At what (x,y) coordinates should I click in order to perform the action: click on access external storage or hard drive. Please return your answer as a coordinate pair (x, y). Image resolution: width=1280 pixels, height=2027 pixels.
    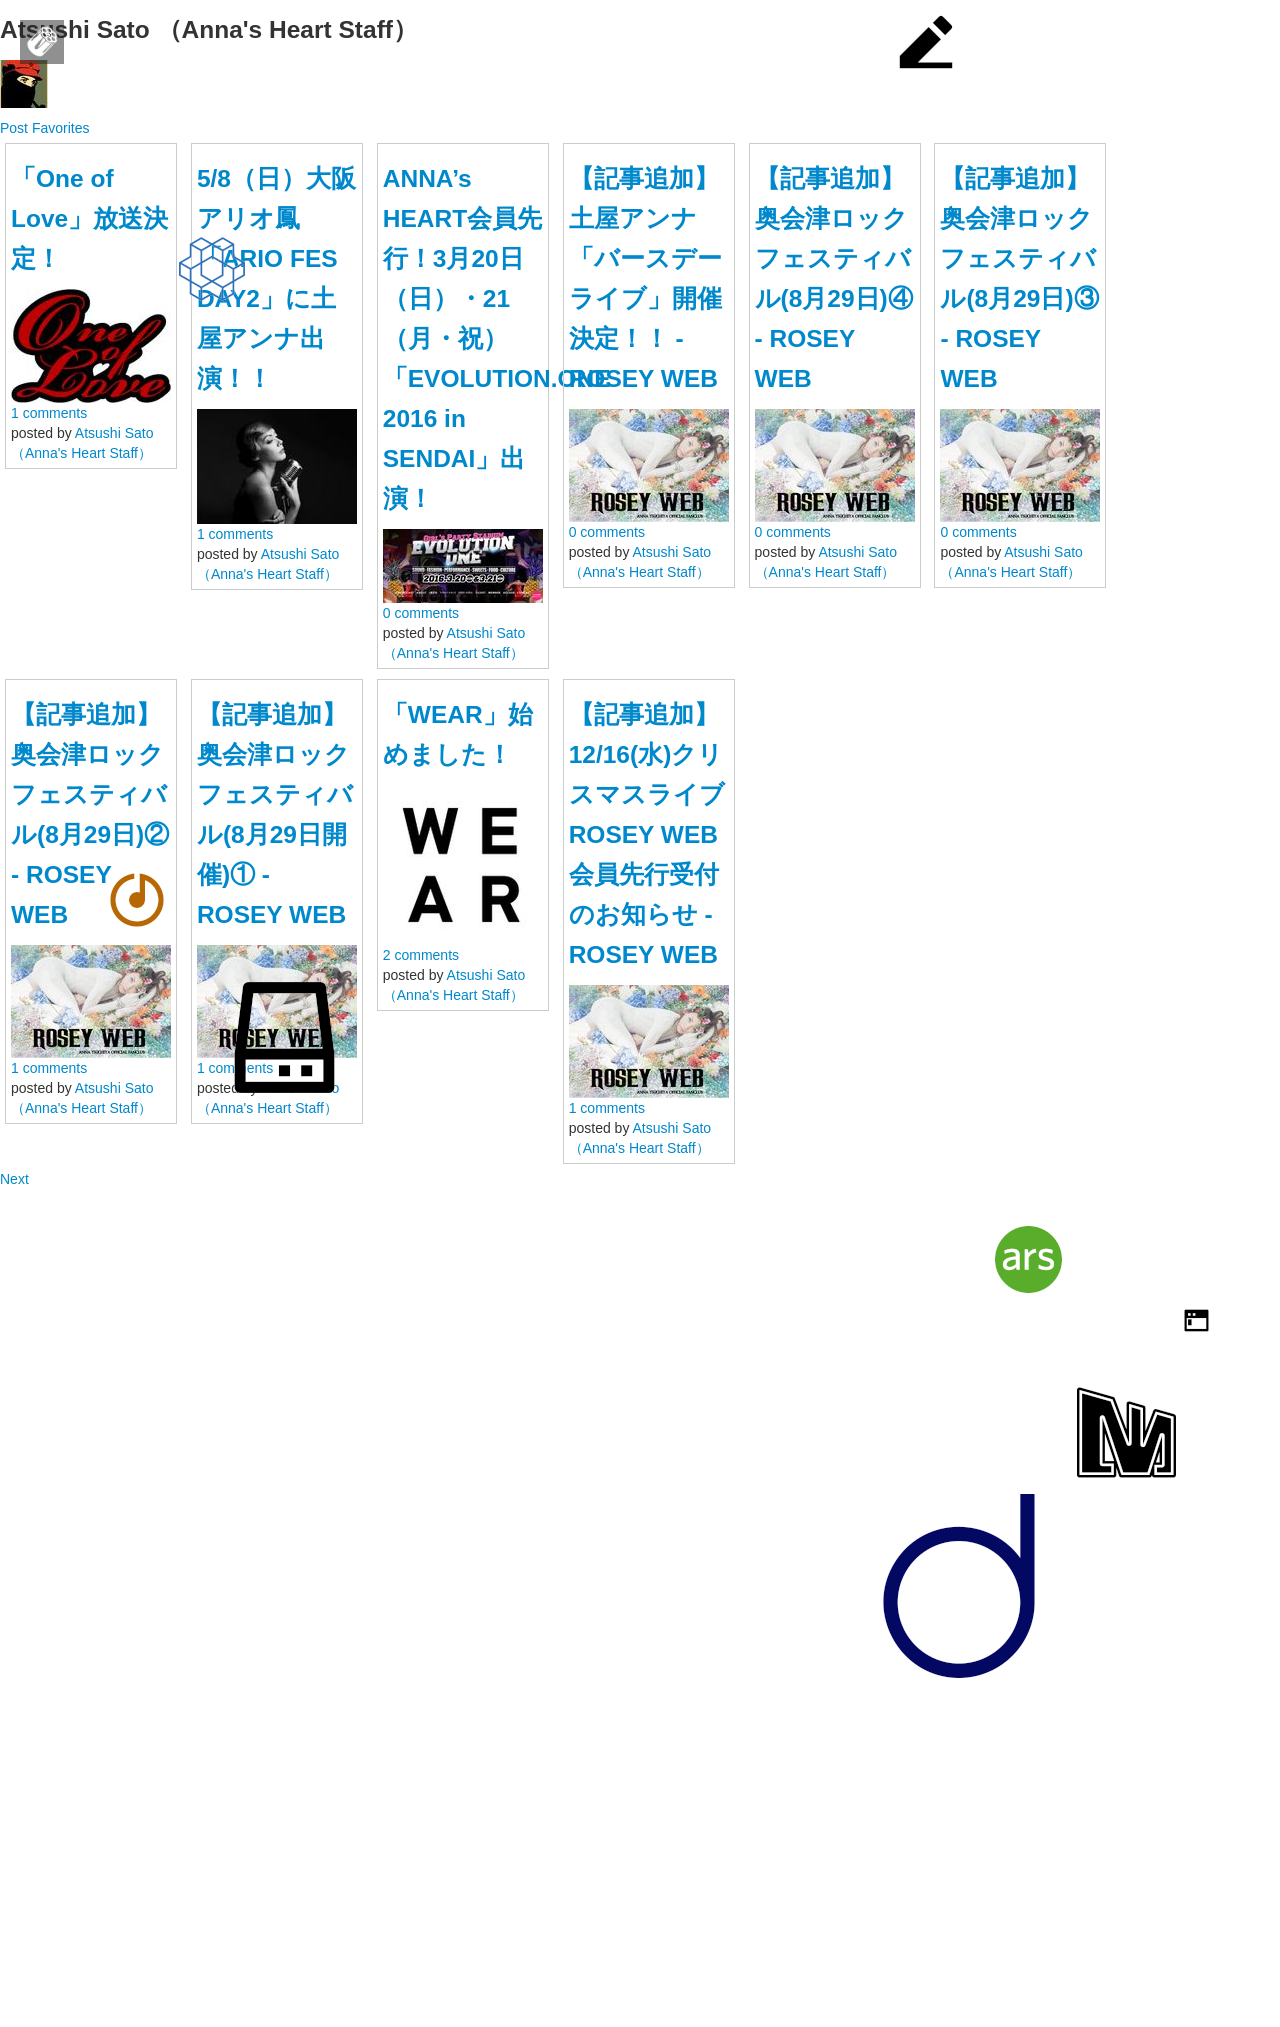
    Looking at the image, I should click on (284, 1037).